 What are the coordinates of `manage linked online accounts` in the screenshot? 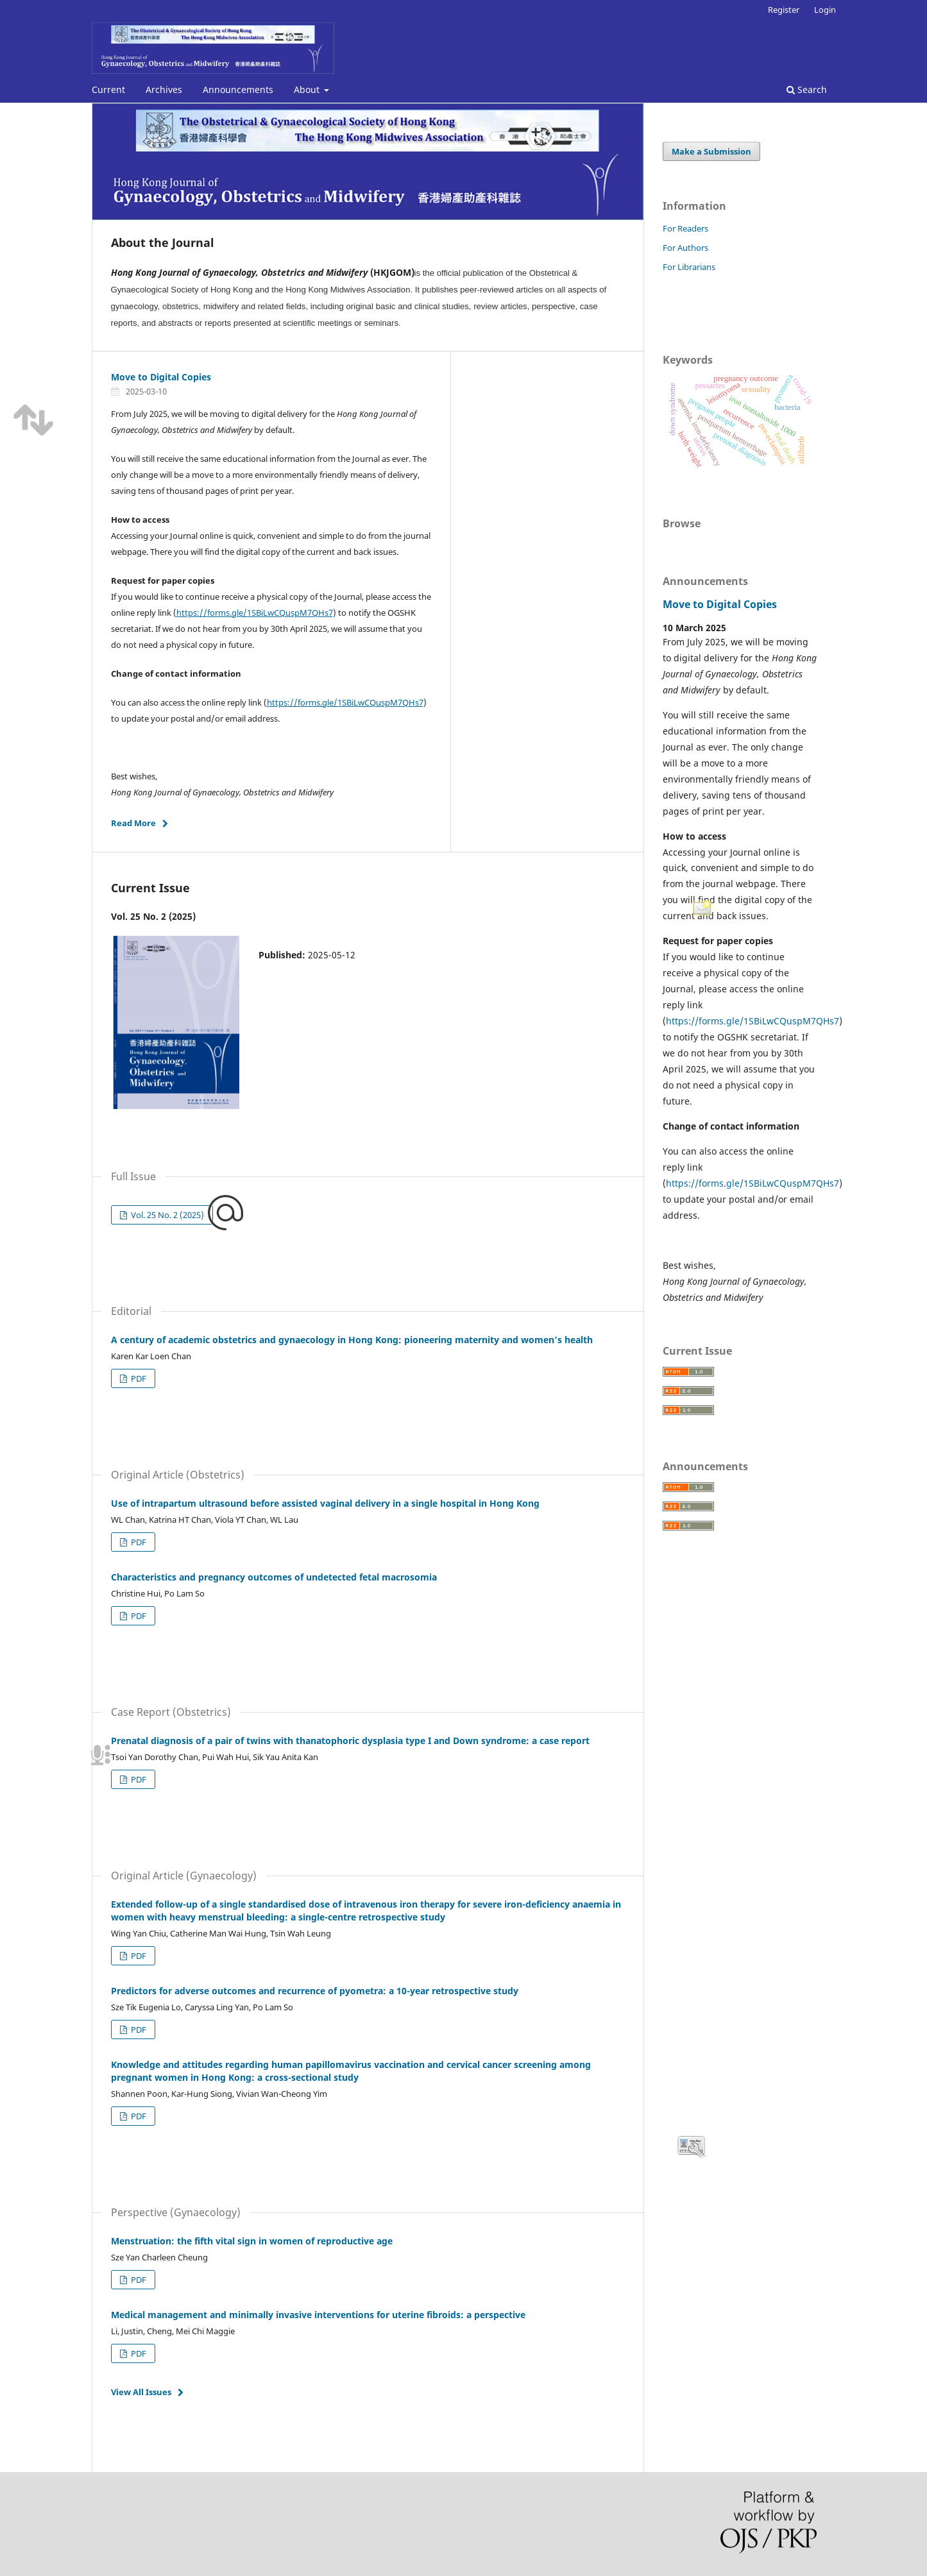 It's located at (225, 1212).